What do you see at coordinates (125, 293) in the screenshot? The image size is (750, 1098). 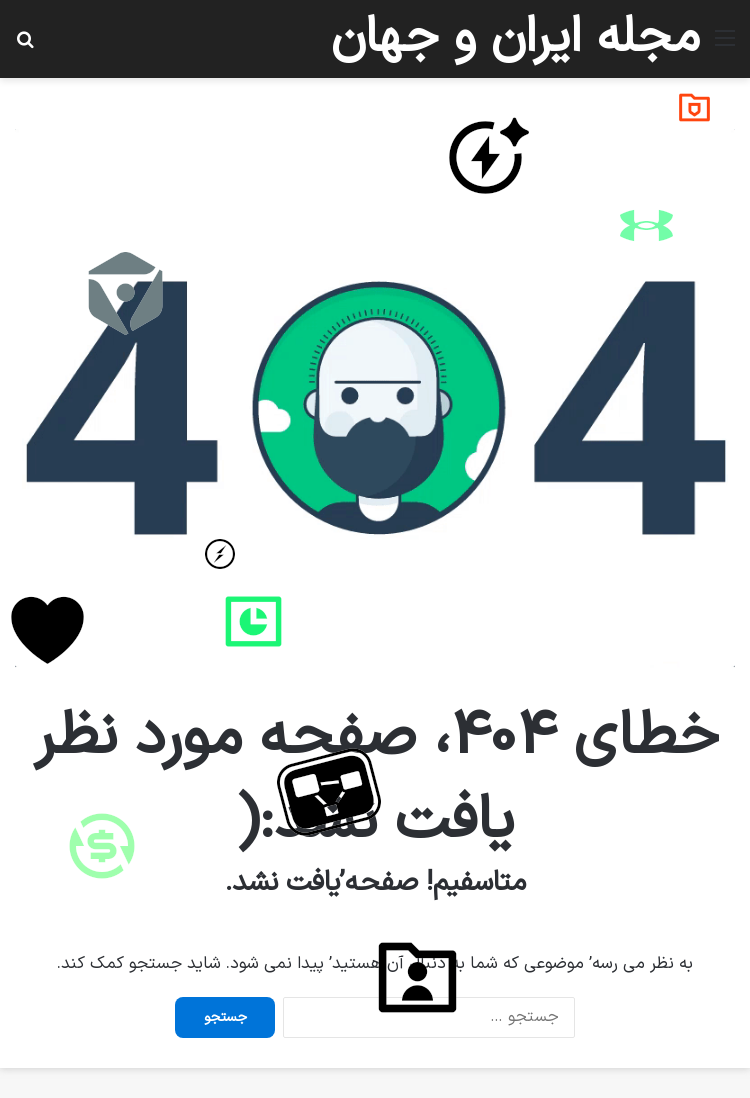 I see `nucleo icon library logo` at bounding box center [125, 293].